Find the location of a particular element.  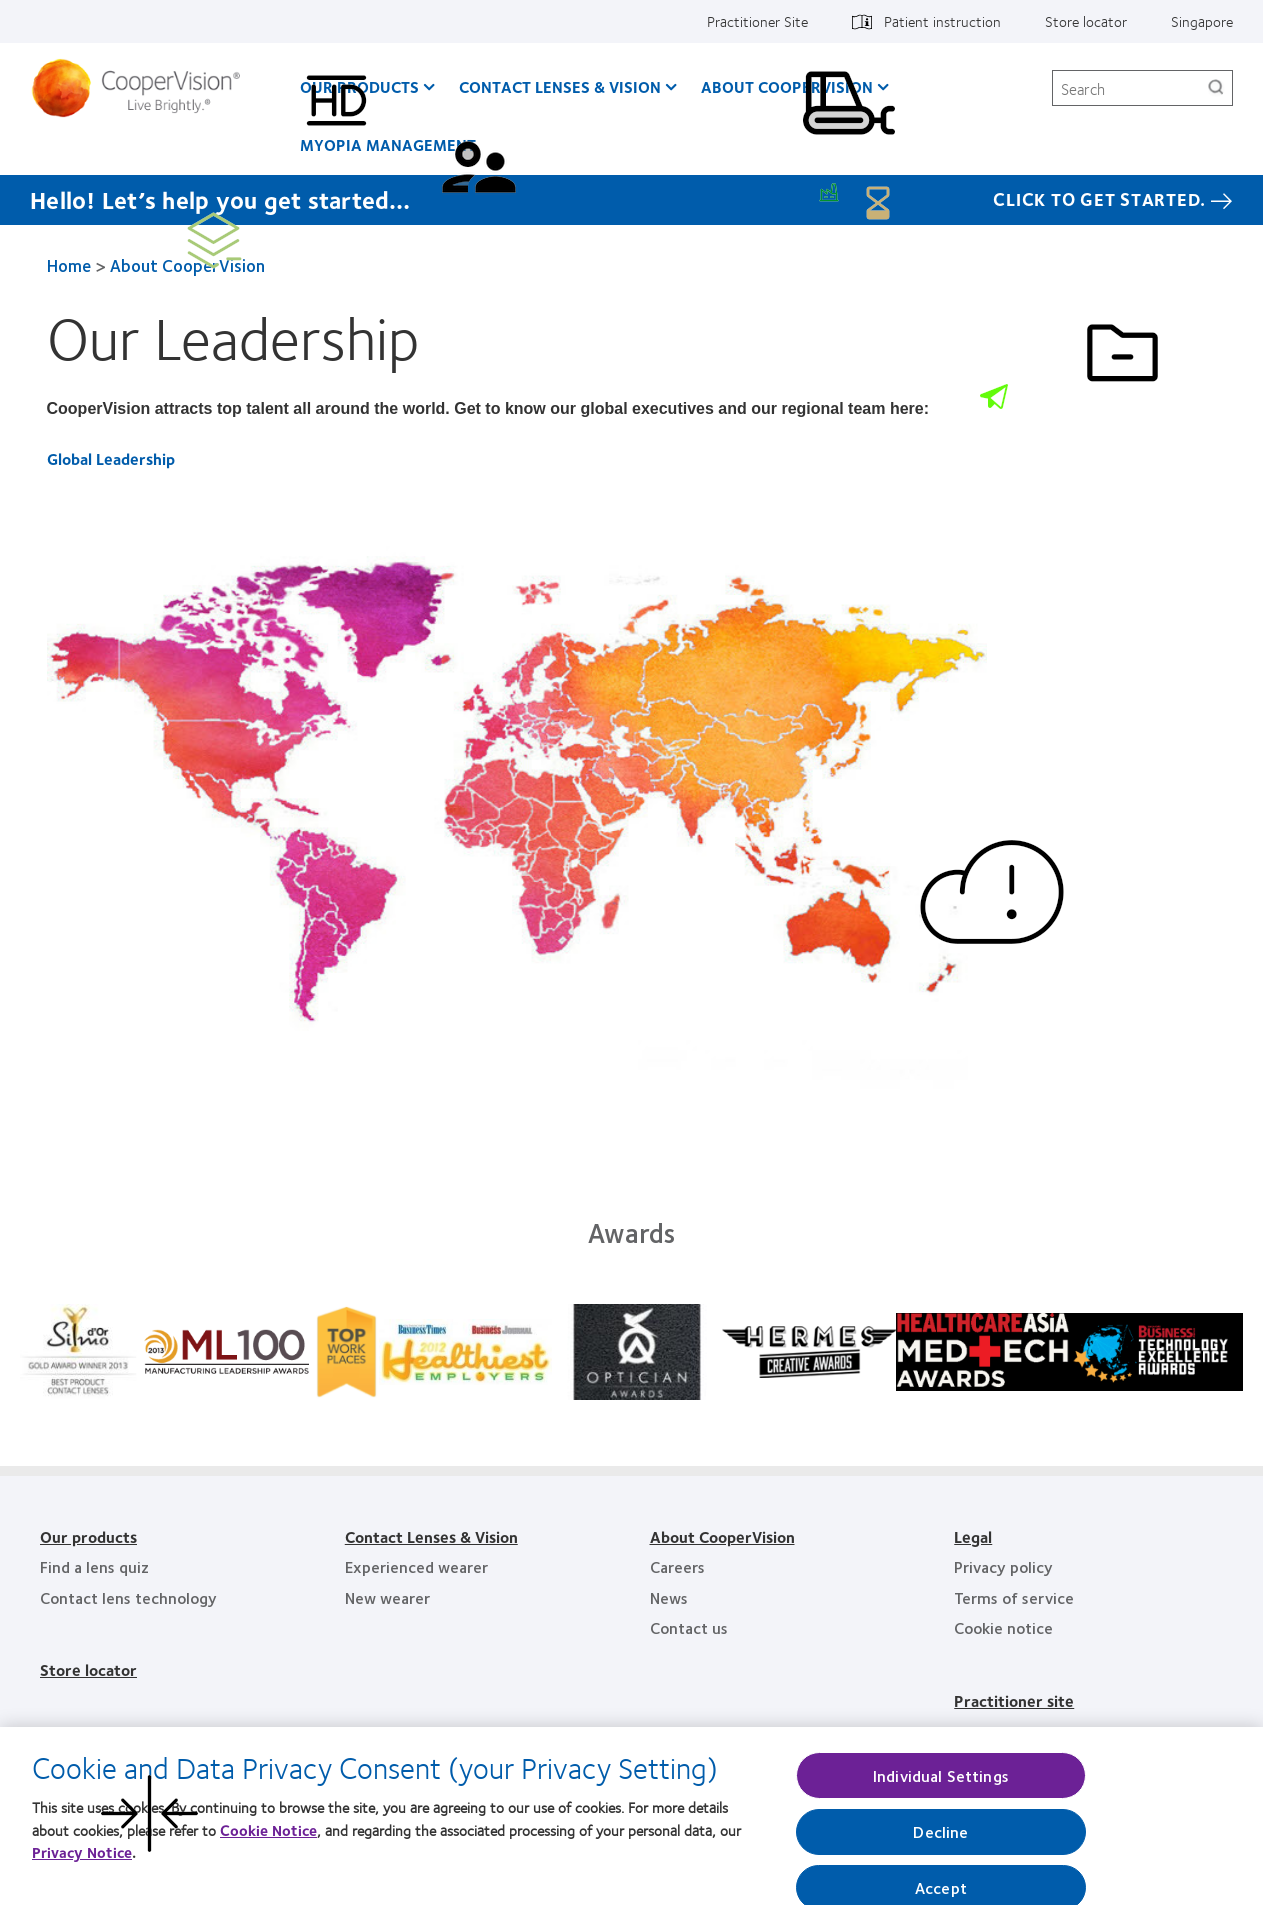

cloud storage warning or alert is located at coordinates (992, 892).